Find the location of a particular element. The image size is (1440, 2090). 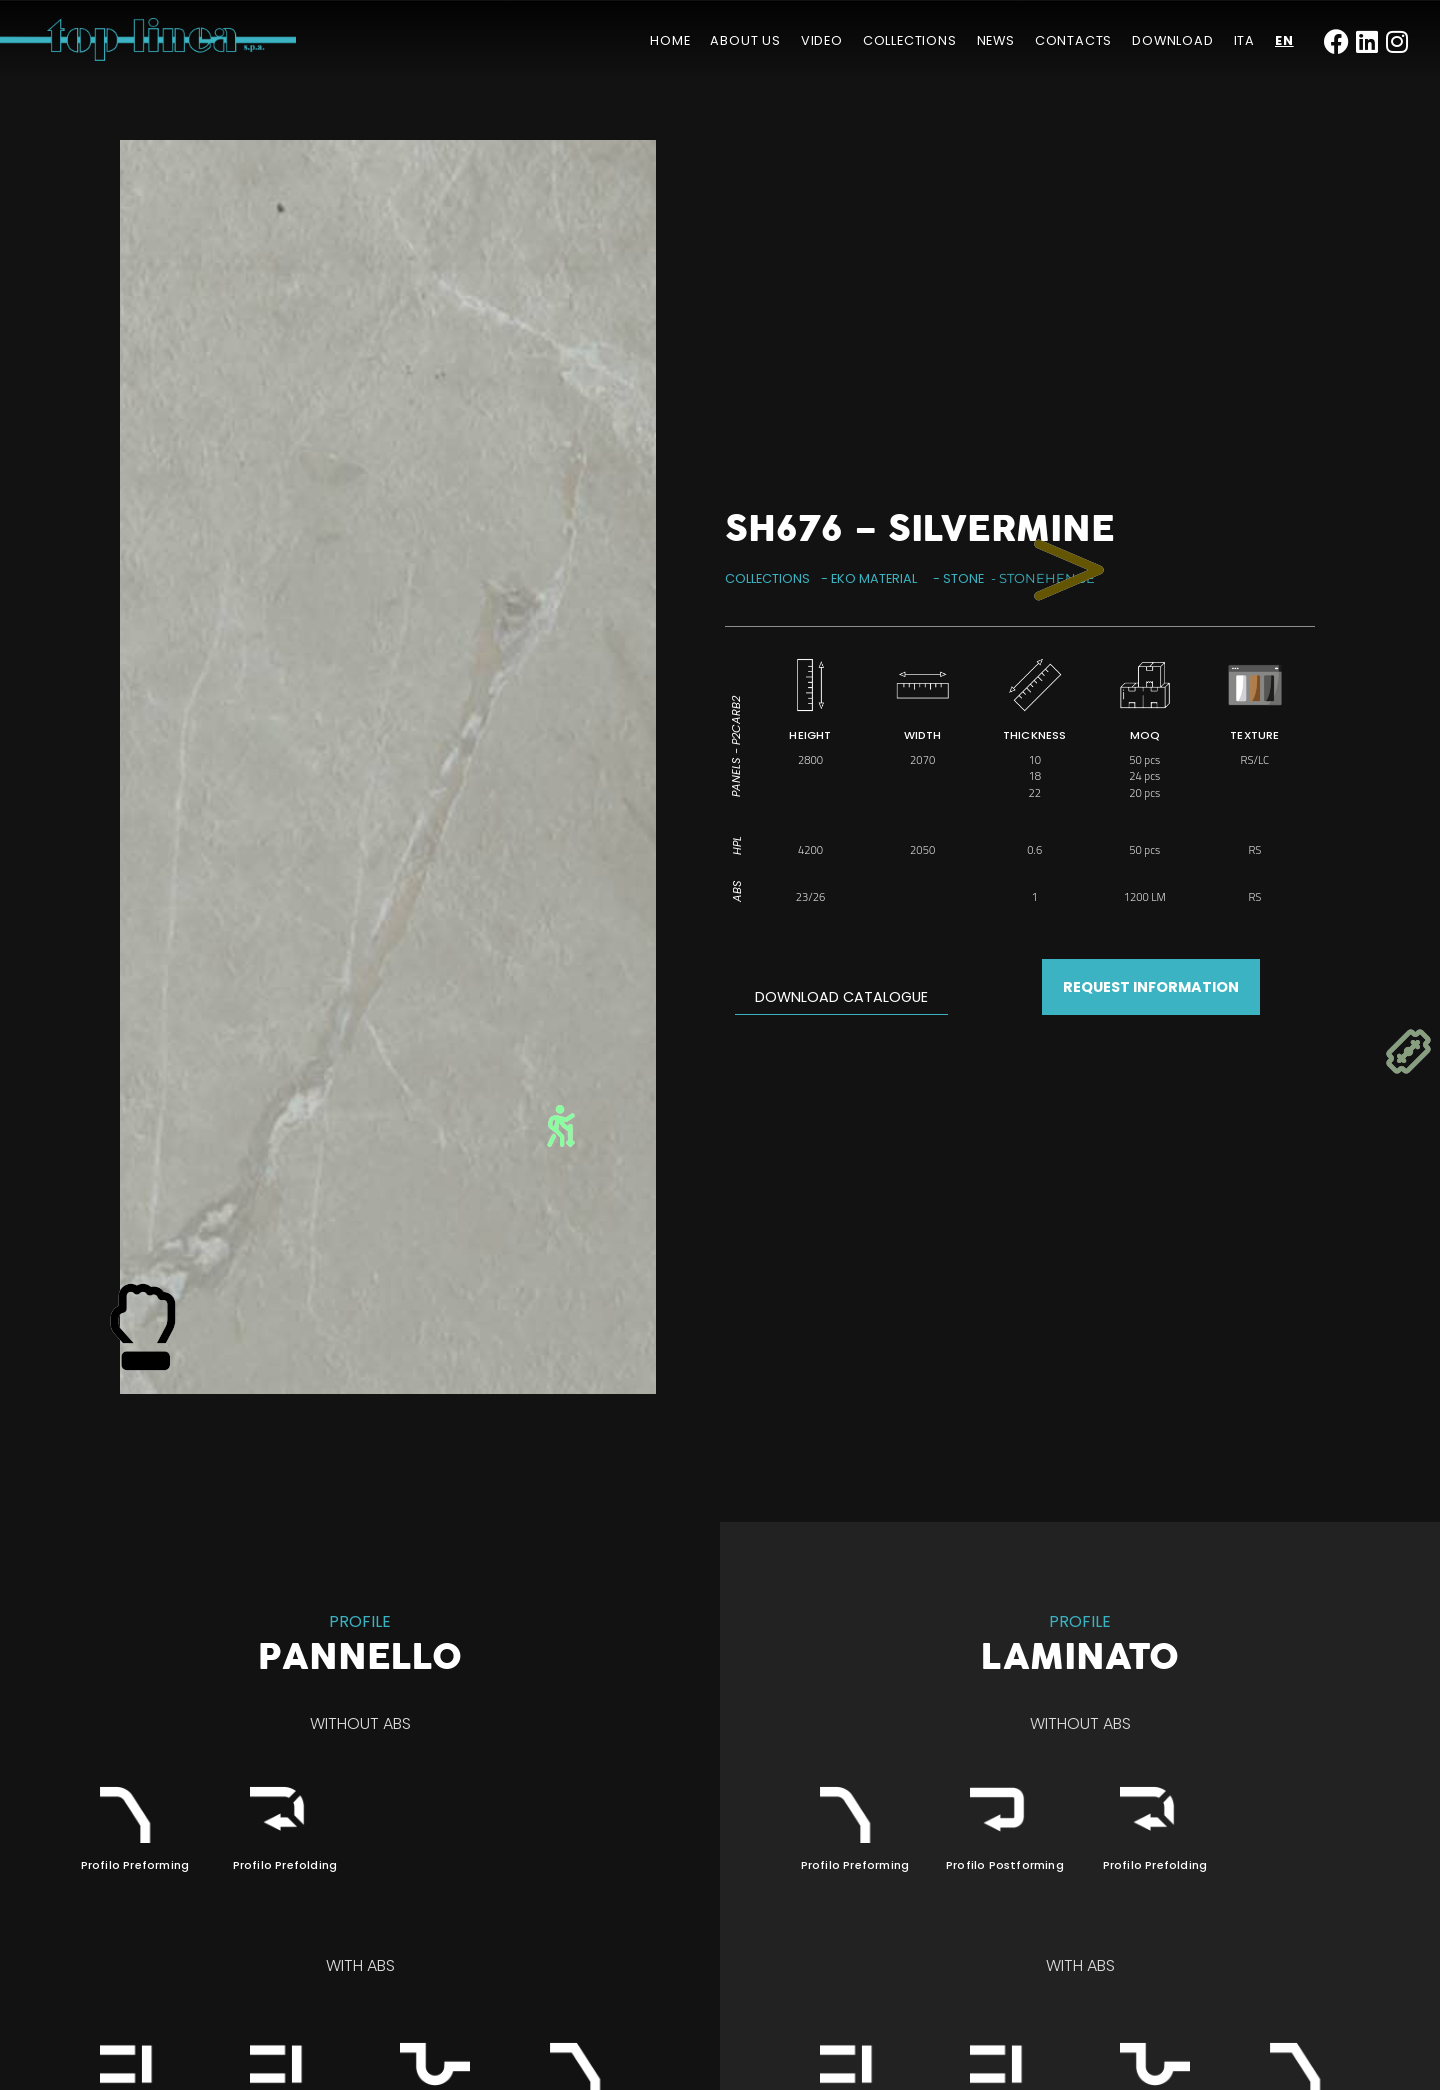

navigate to the next item or page is located at coordinates (1069, 570).